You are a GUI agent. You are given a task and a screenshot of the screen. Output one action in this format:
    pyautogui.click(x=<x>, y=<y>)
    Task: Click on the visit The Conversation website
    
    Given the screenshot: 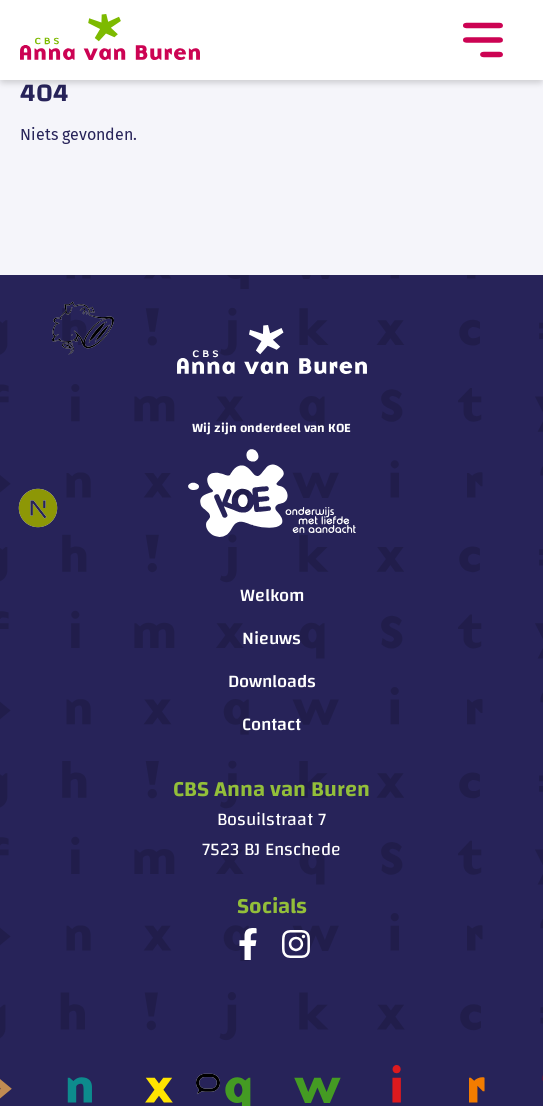 What is the action you would take?
    pyautogui.click(x=208, y=1084)
    